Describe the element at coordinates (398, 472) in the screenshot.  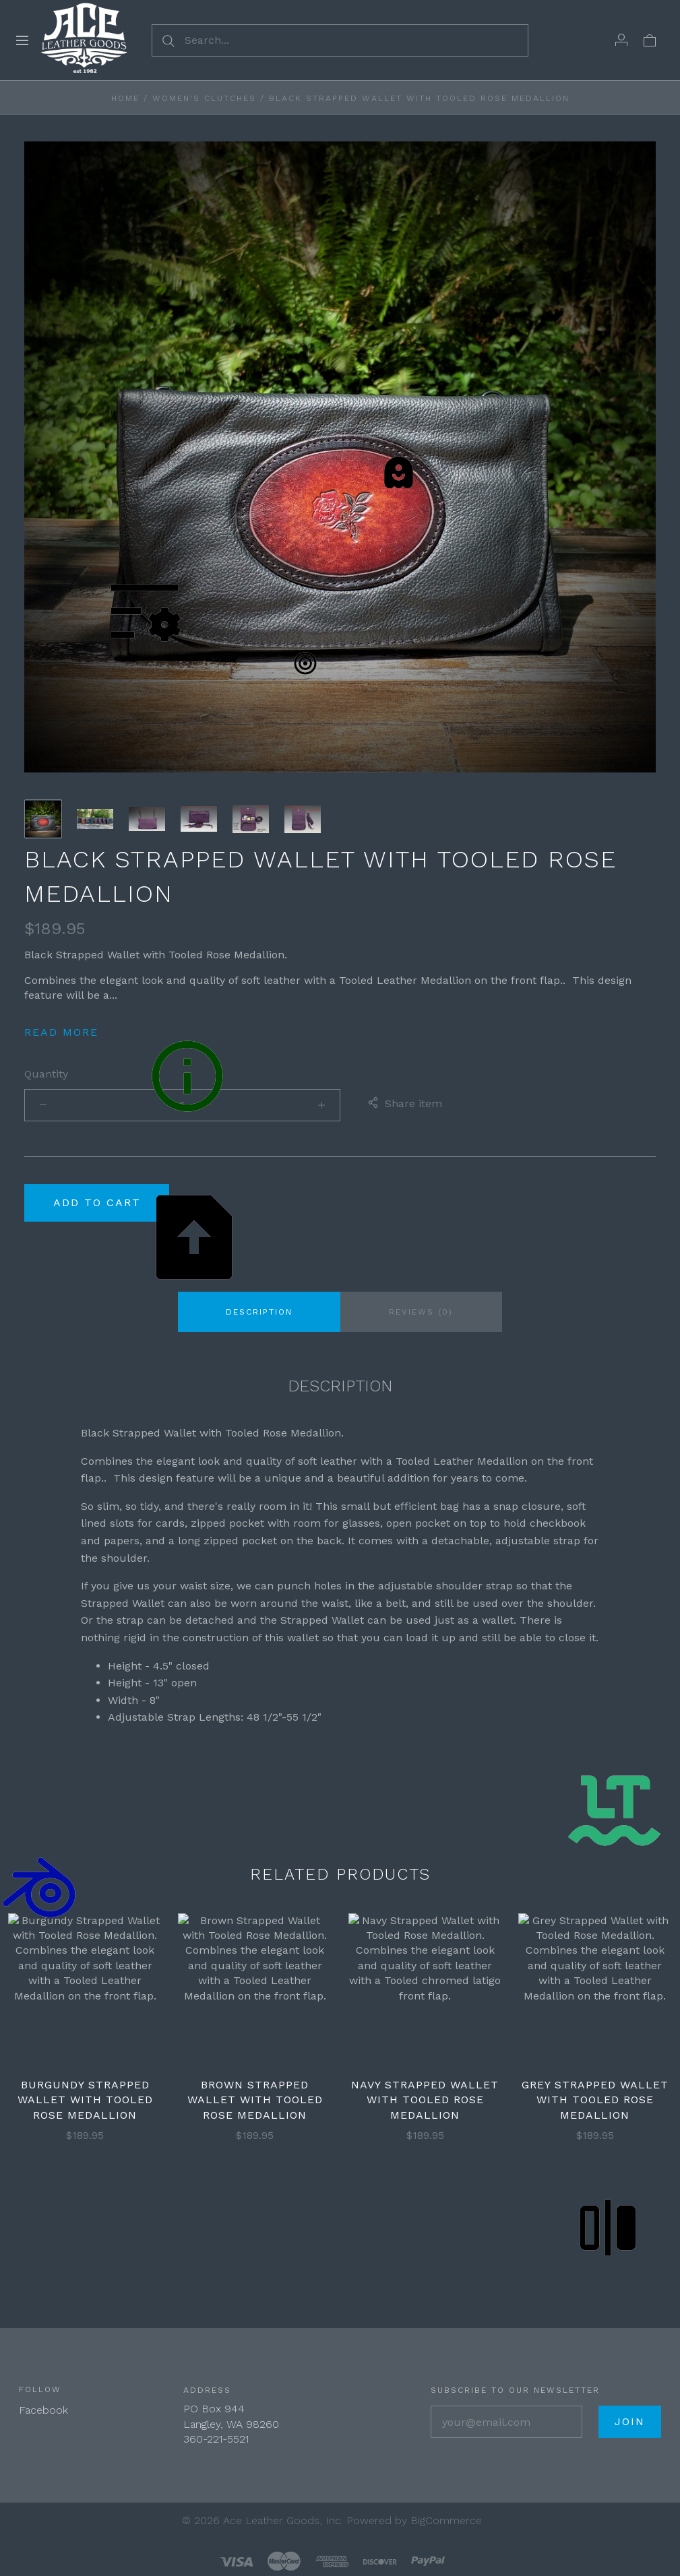
I see `friendly ghost avatar or profile icon` at that location.